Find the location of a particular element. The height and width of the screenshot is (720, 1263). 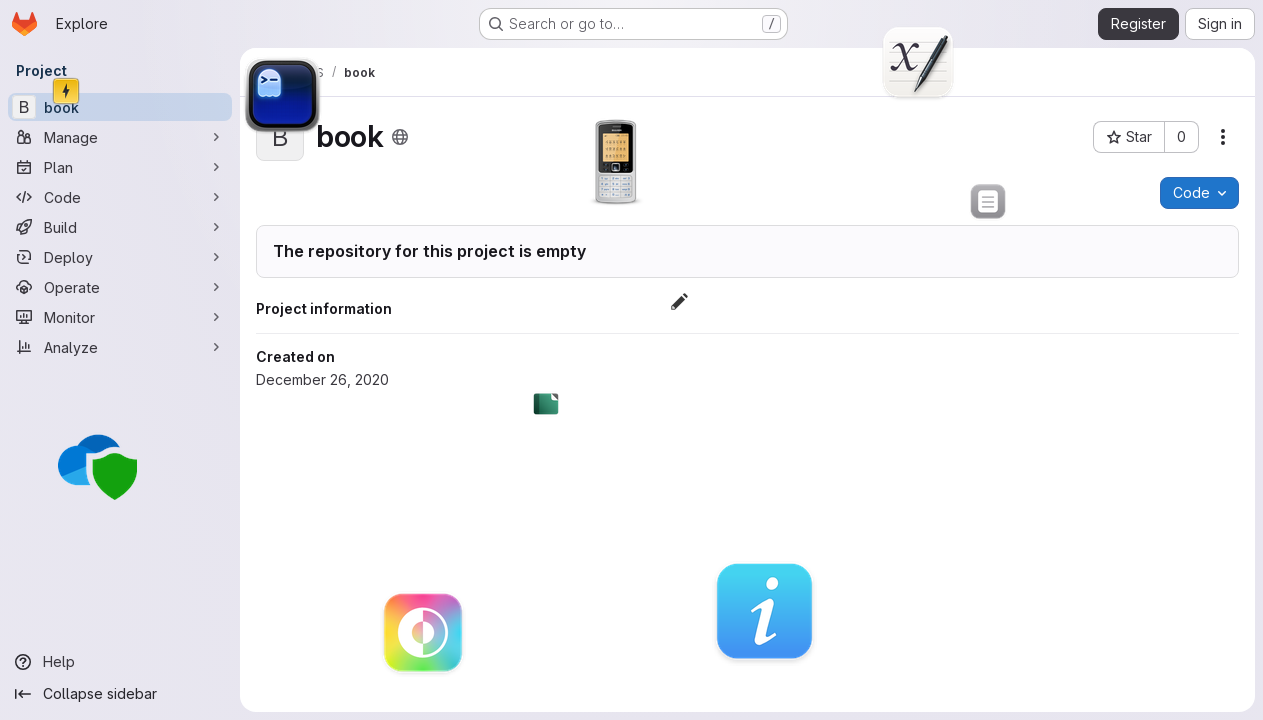

OneDrive file protected by cloud security is located at coordinates (97, 460).